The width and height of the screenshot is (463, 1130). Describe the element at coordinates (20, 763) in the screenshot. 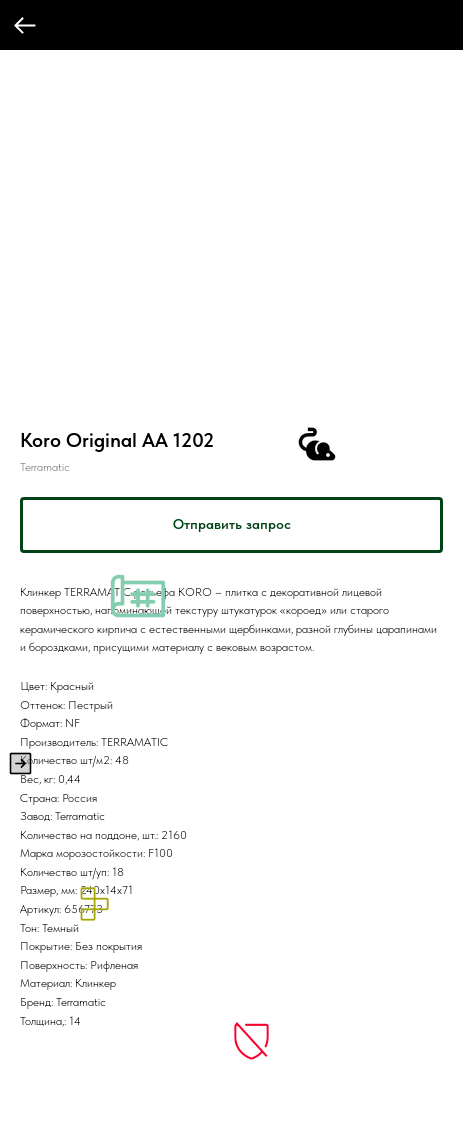

I see `proceed to the next step or screen` at that location.